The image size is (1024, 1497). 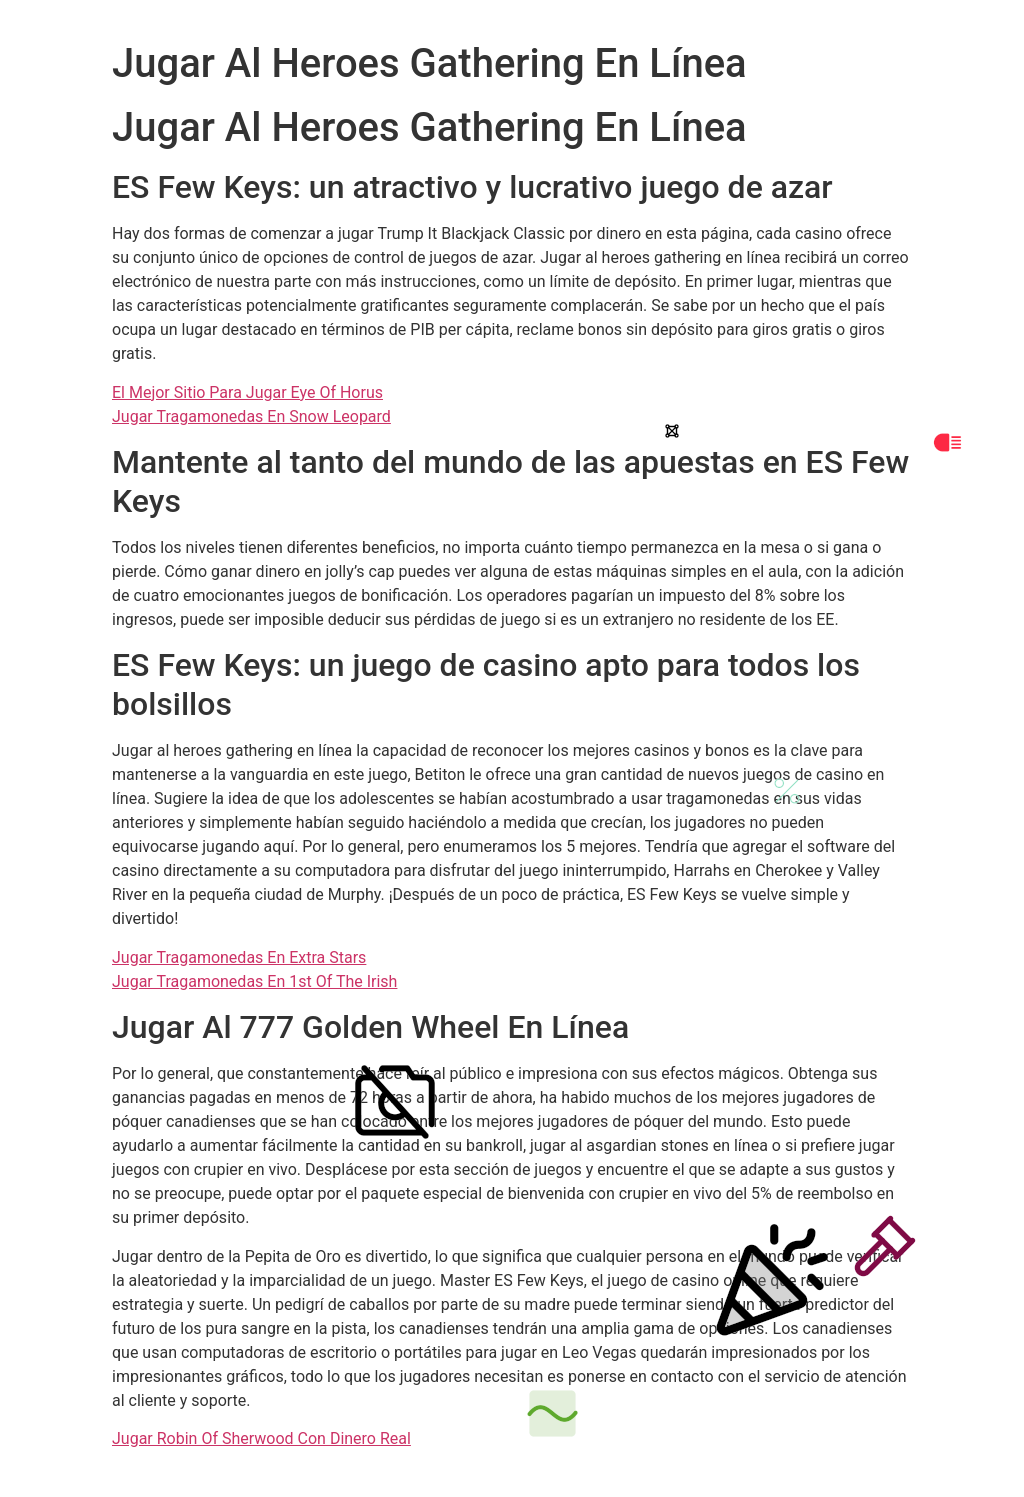 I want to click on indicates a celebration or achievement, so click(x=766, y=1286).